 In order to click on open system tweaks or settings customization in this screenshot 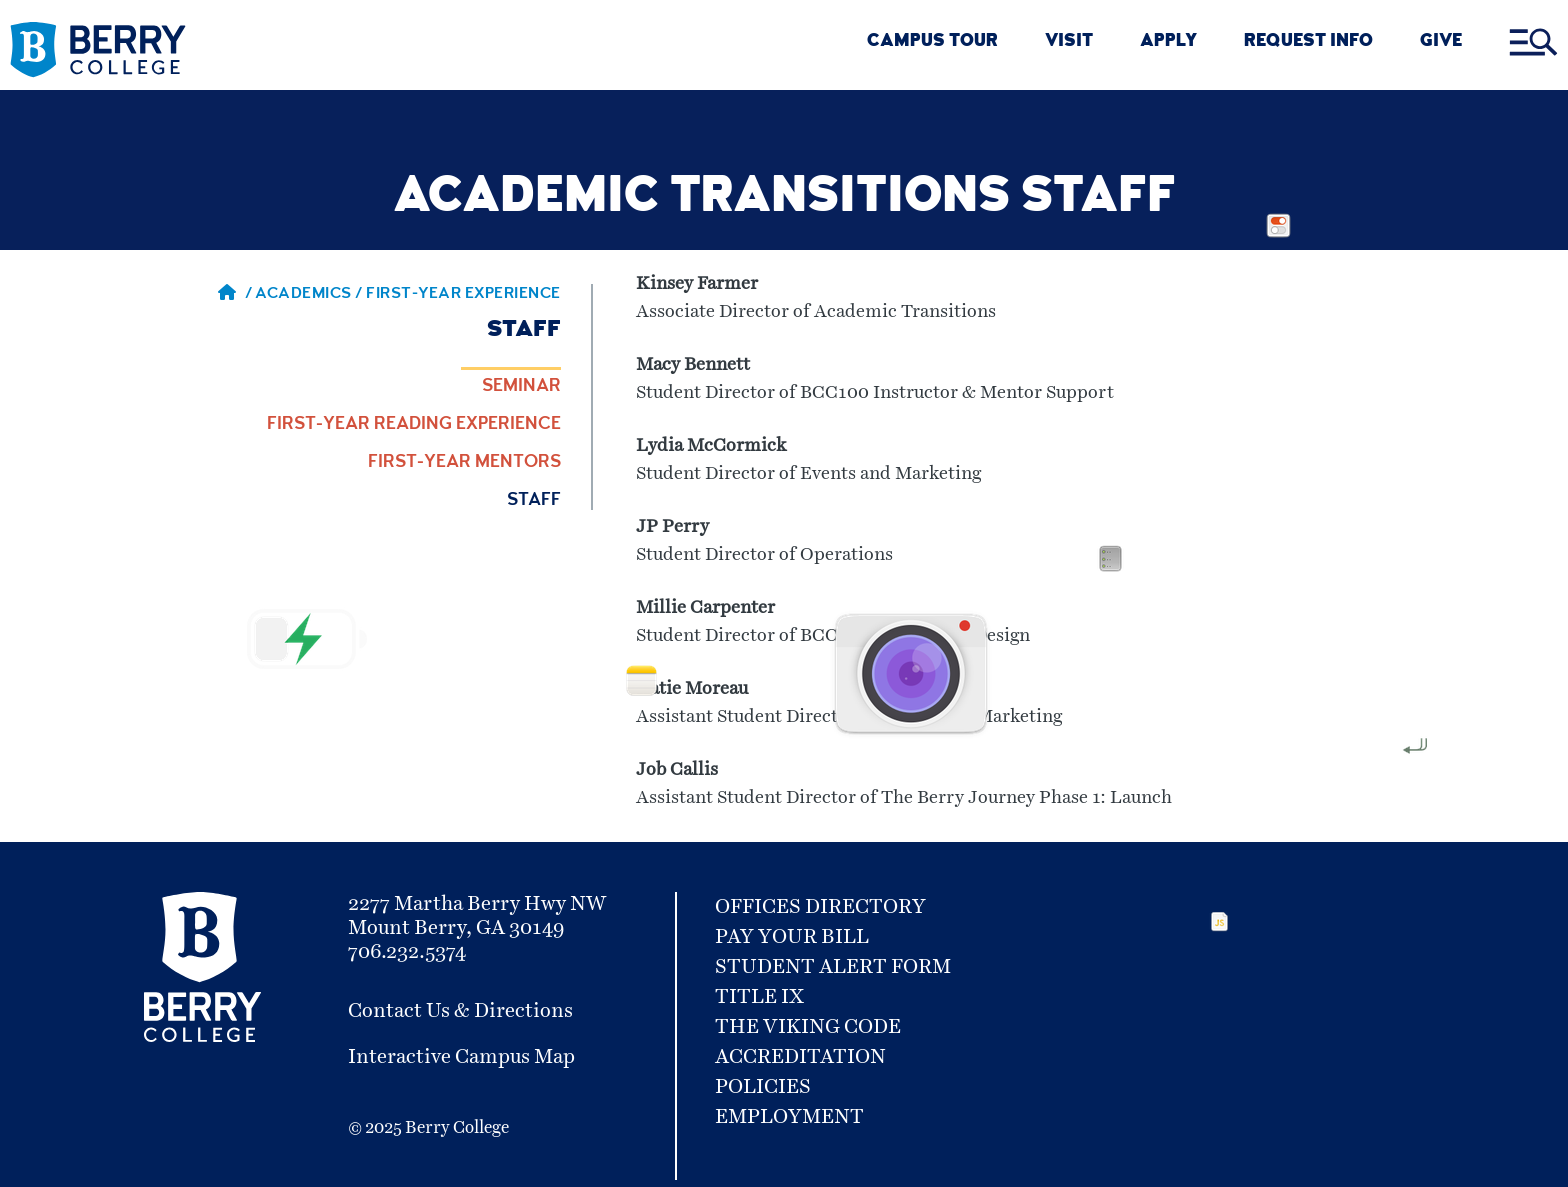, I will do `click(1278, 225)`.